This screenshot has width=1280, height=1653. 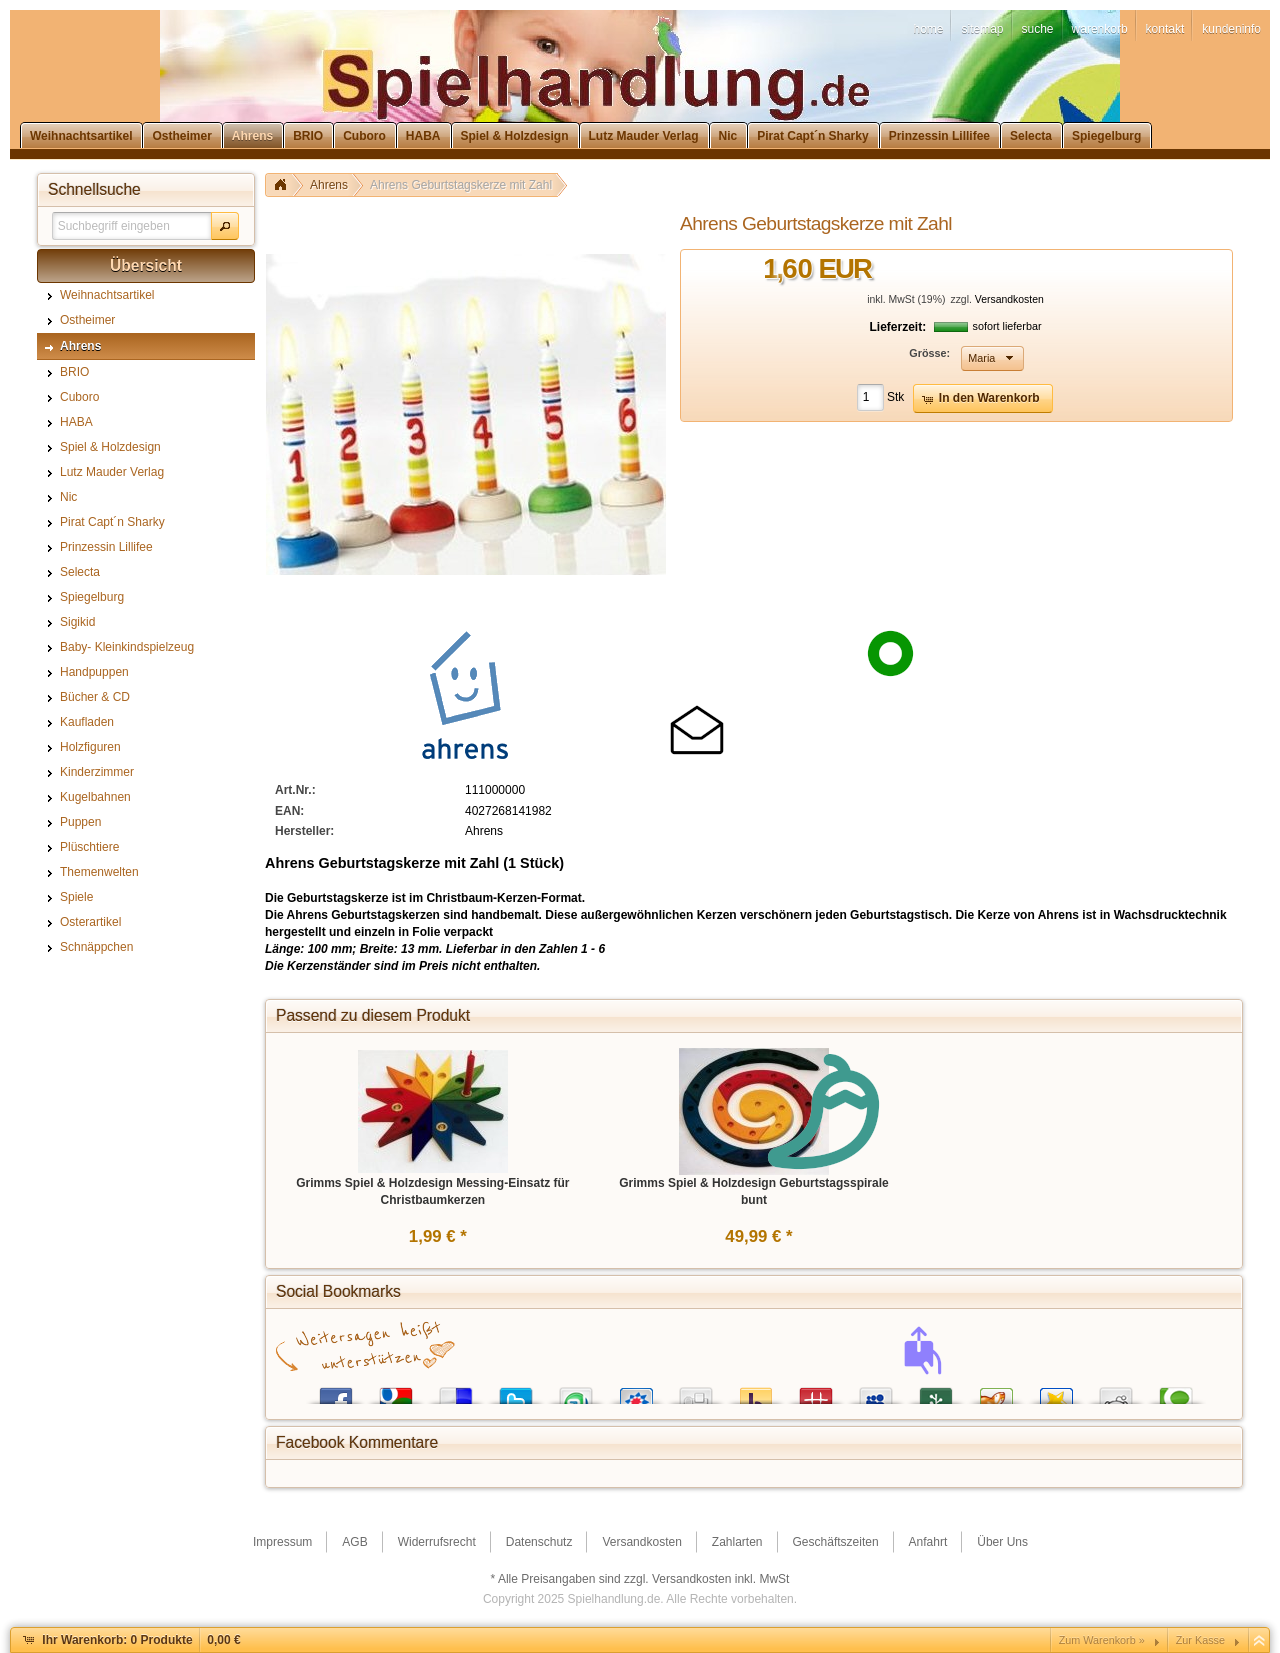 I want to click on indicates spicy or hot content/food, so click(x=829, y=1115).